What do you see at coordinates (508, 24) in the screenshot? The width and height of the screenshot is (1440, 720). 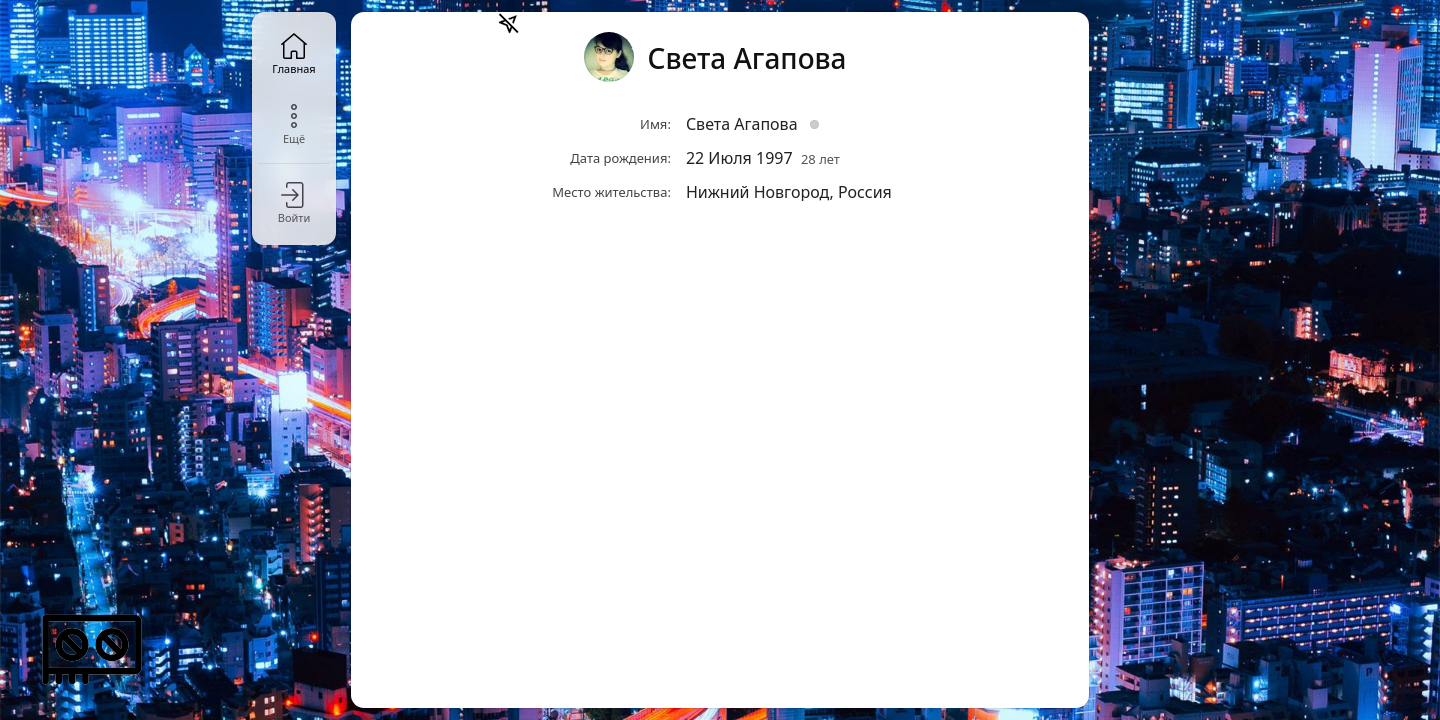 I see `location sharing is disabled` at bounding box center [508, 24].